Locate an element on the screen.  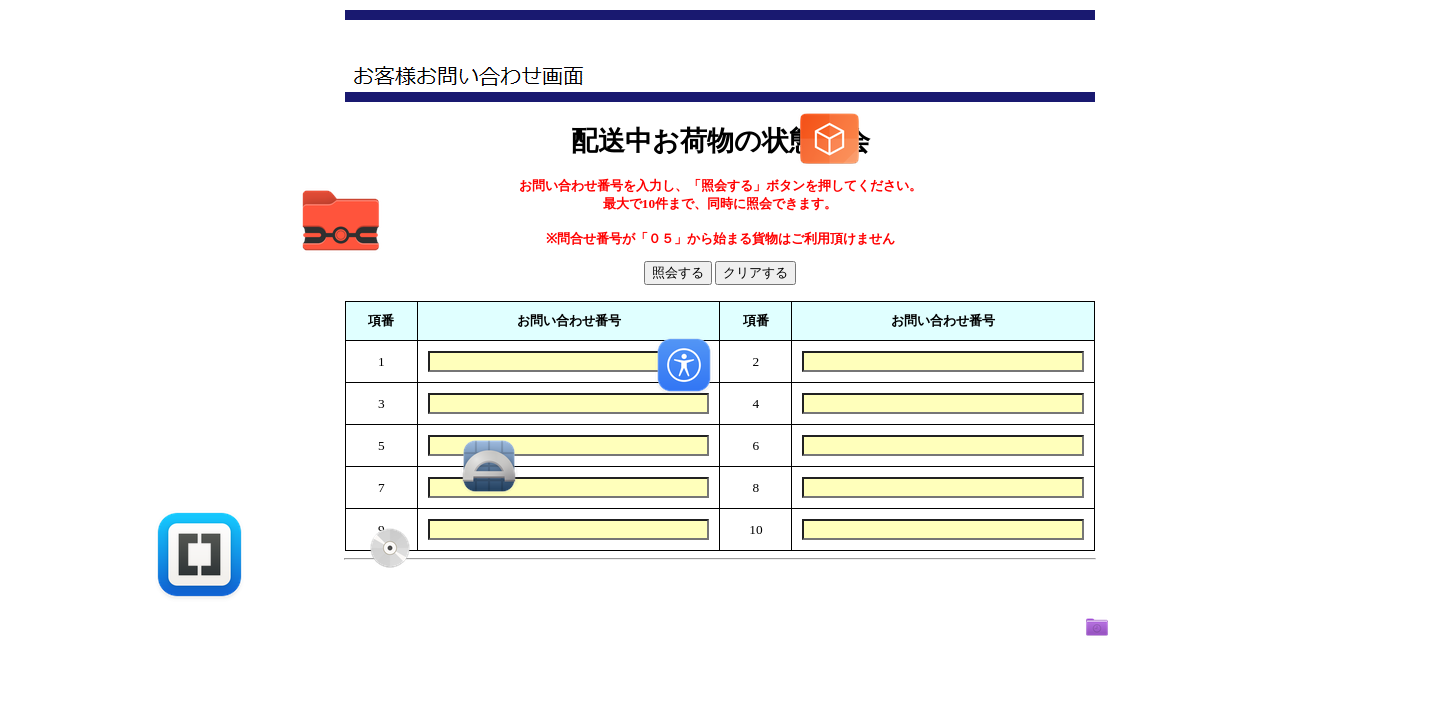
open brackets code editor is located at coordinates (199, 554).